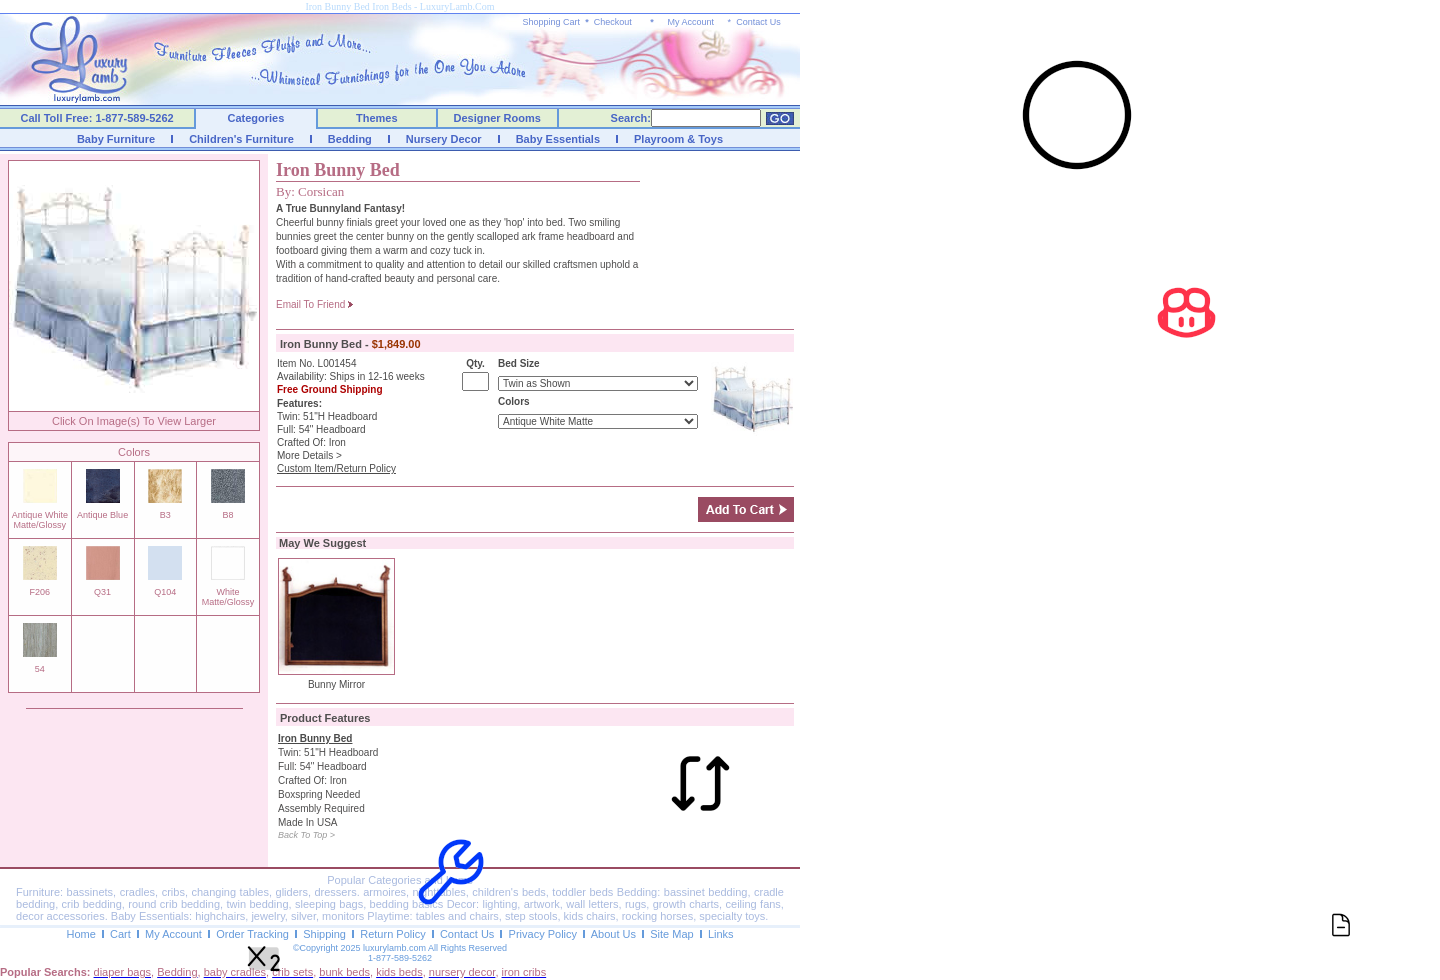  I want to click on remove content from a document, so click(1341, 925).